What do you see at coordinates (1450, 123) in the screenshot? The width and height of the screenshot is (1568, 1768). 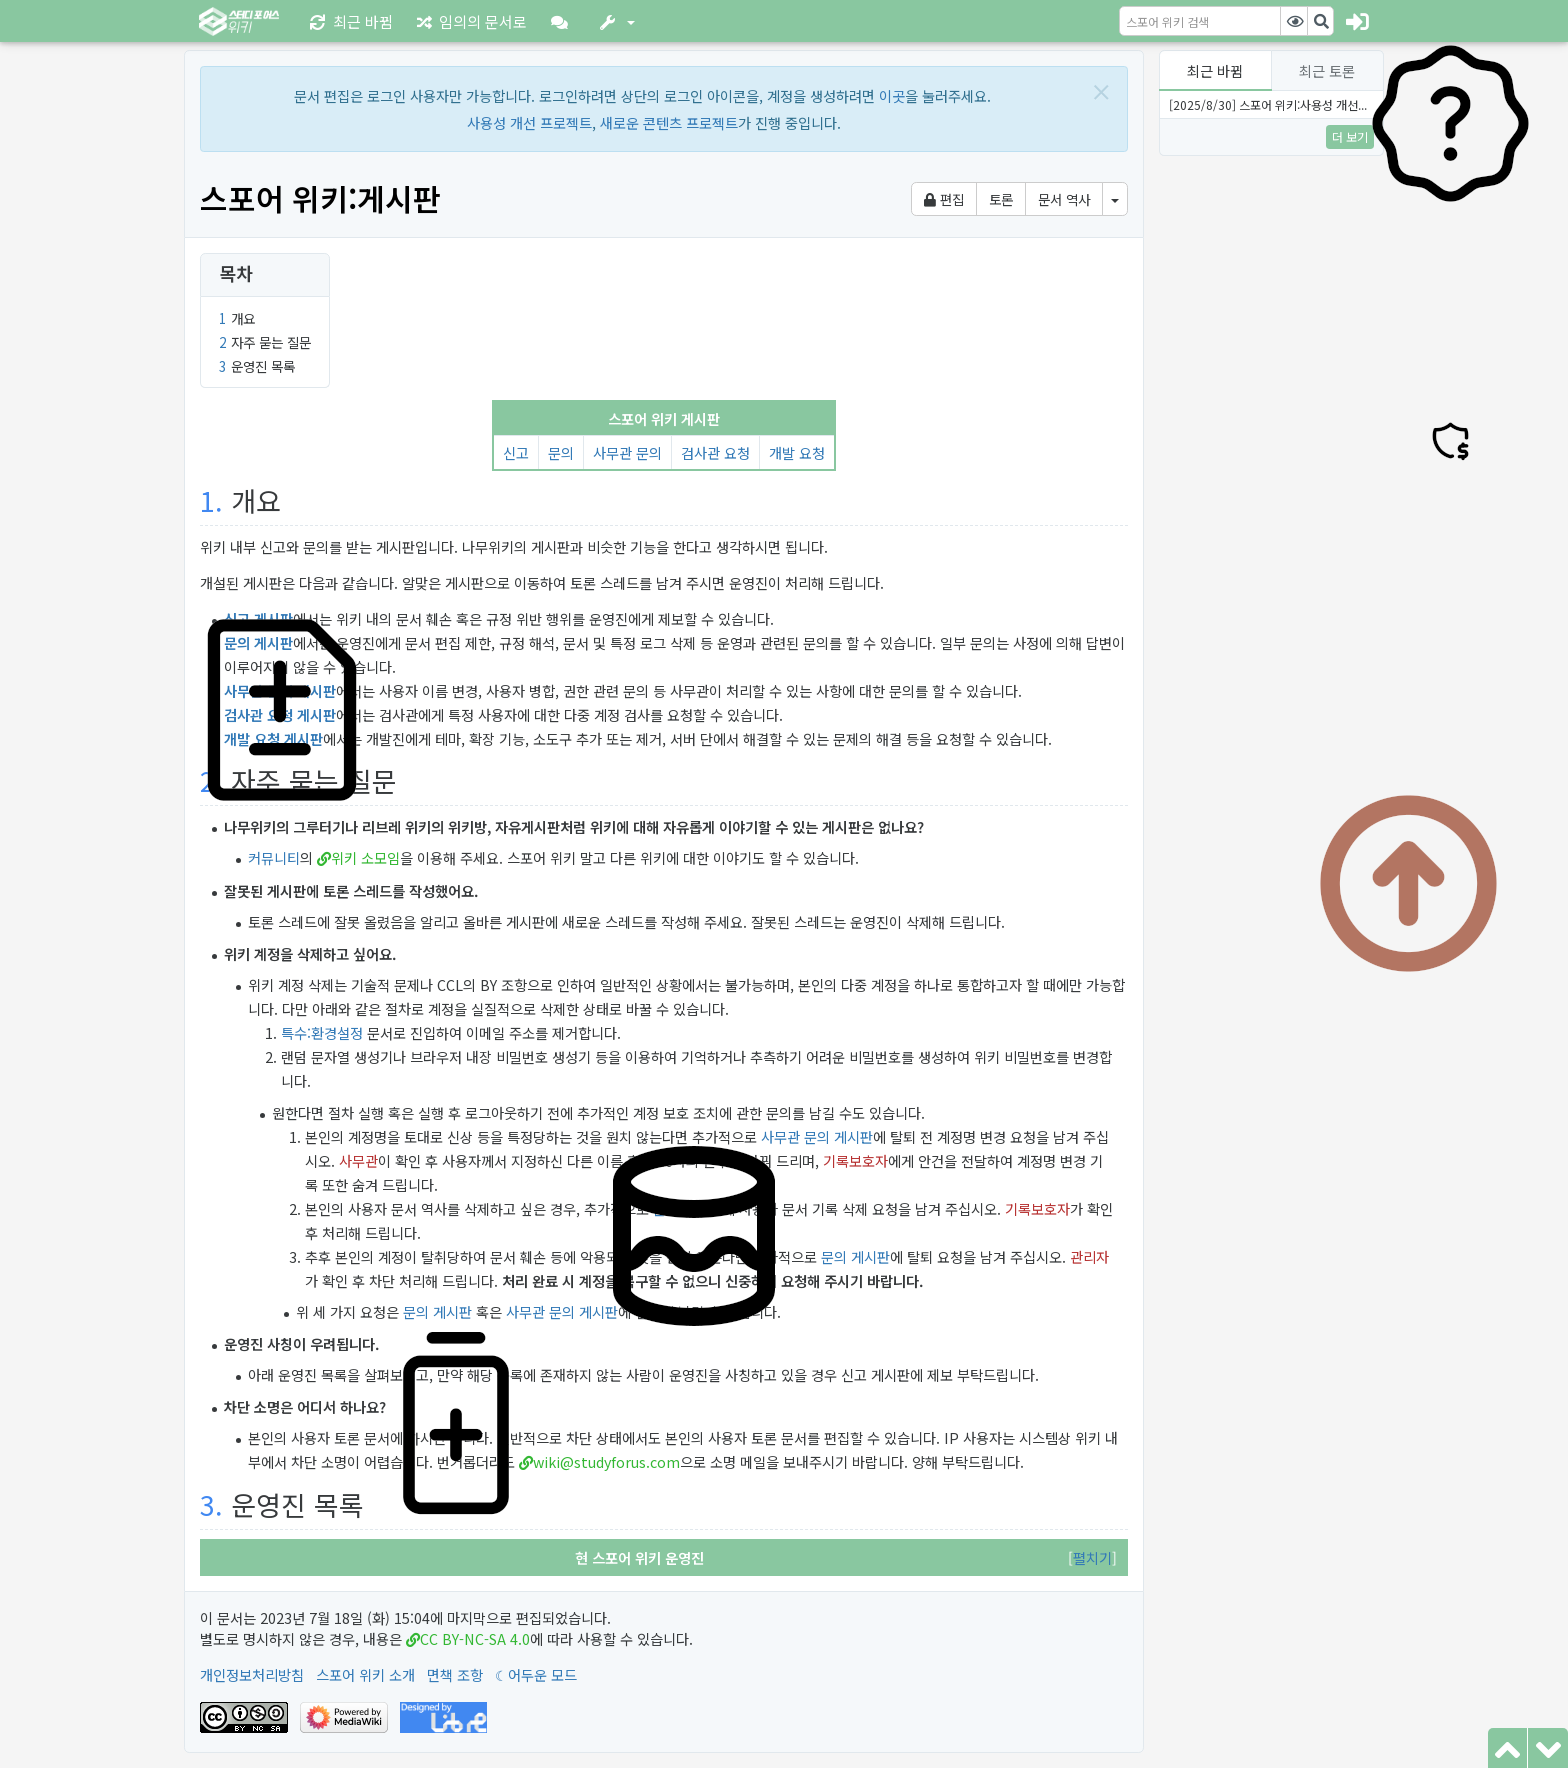 I see `indicates unverified status or identity` at bounding box center [1450, 123].